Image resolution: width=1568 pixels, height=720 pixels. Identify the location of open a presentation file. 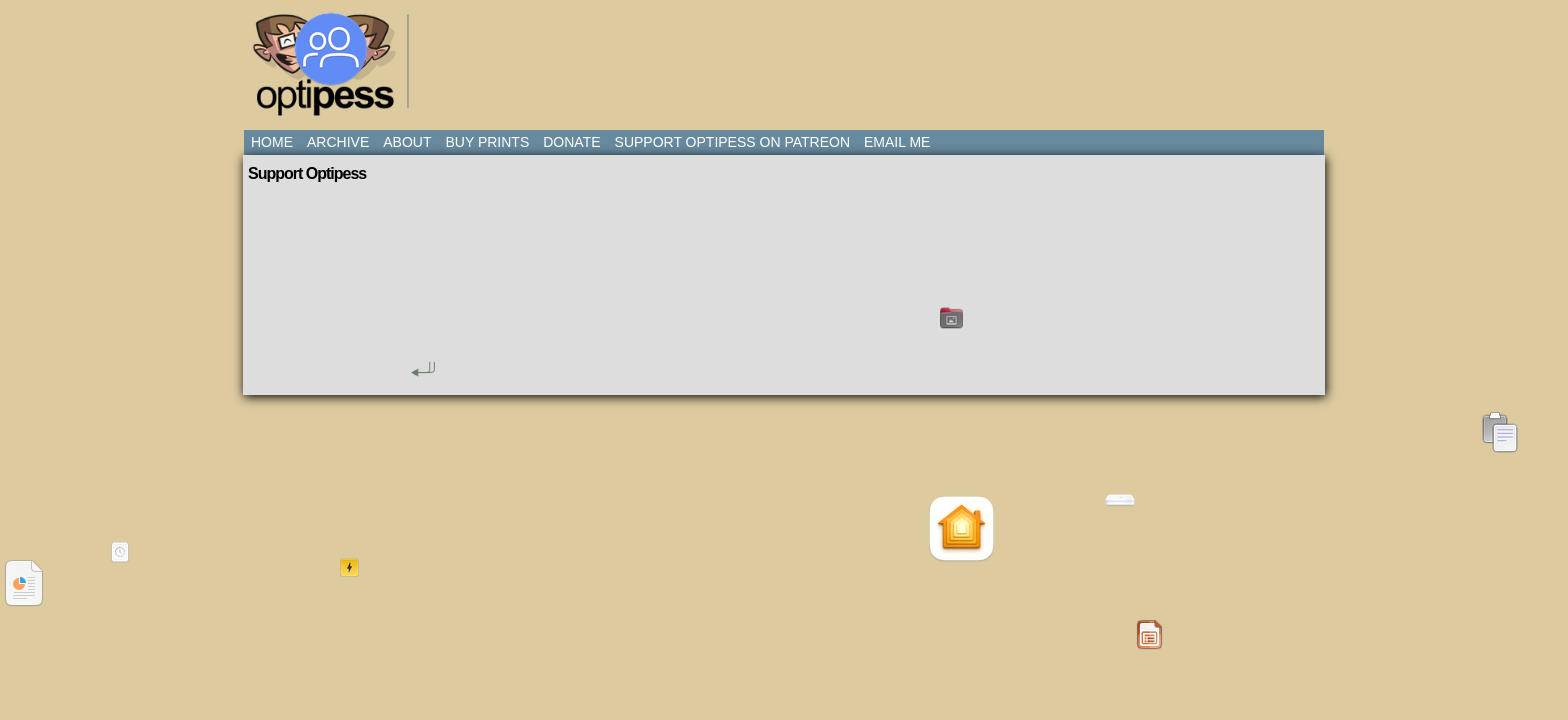
(24, 583).